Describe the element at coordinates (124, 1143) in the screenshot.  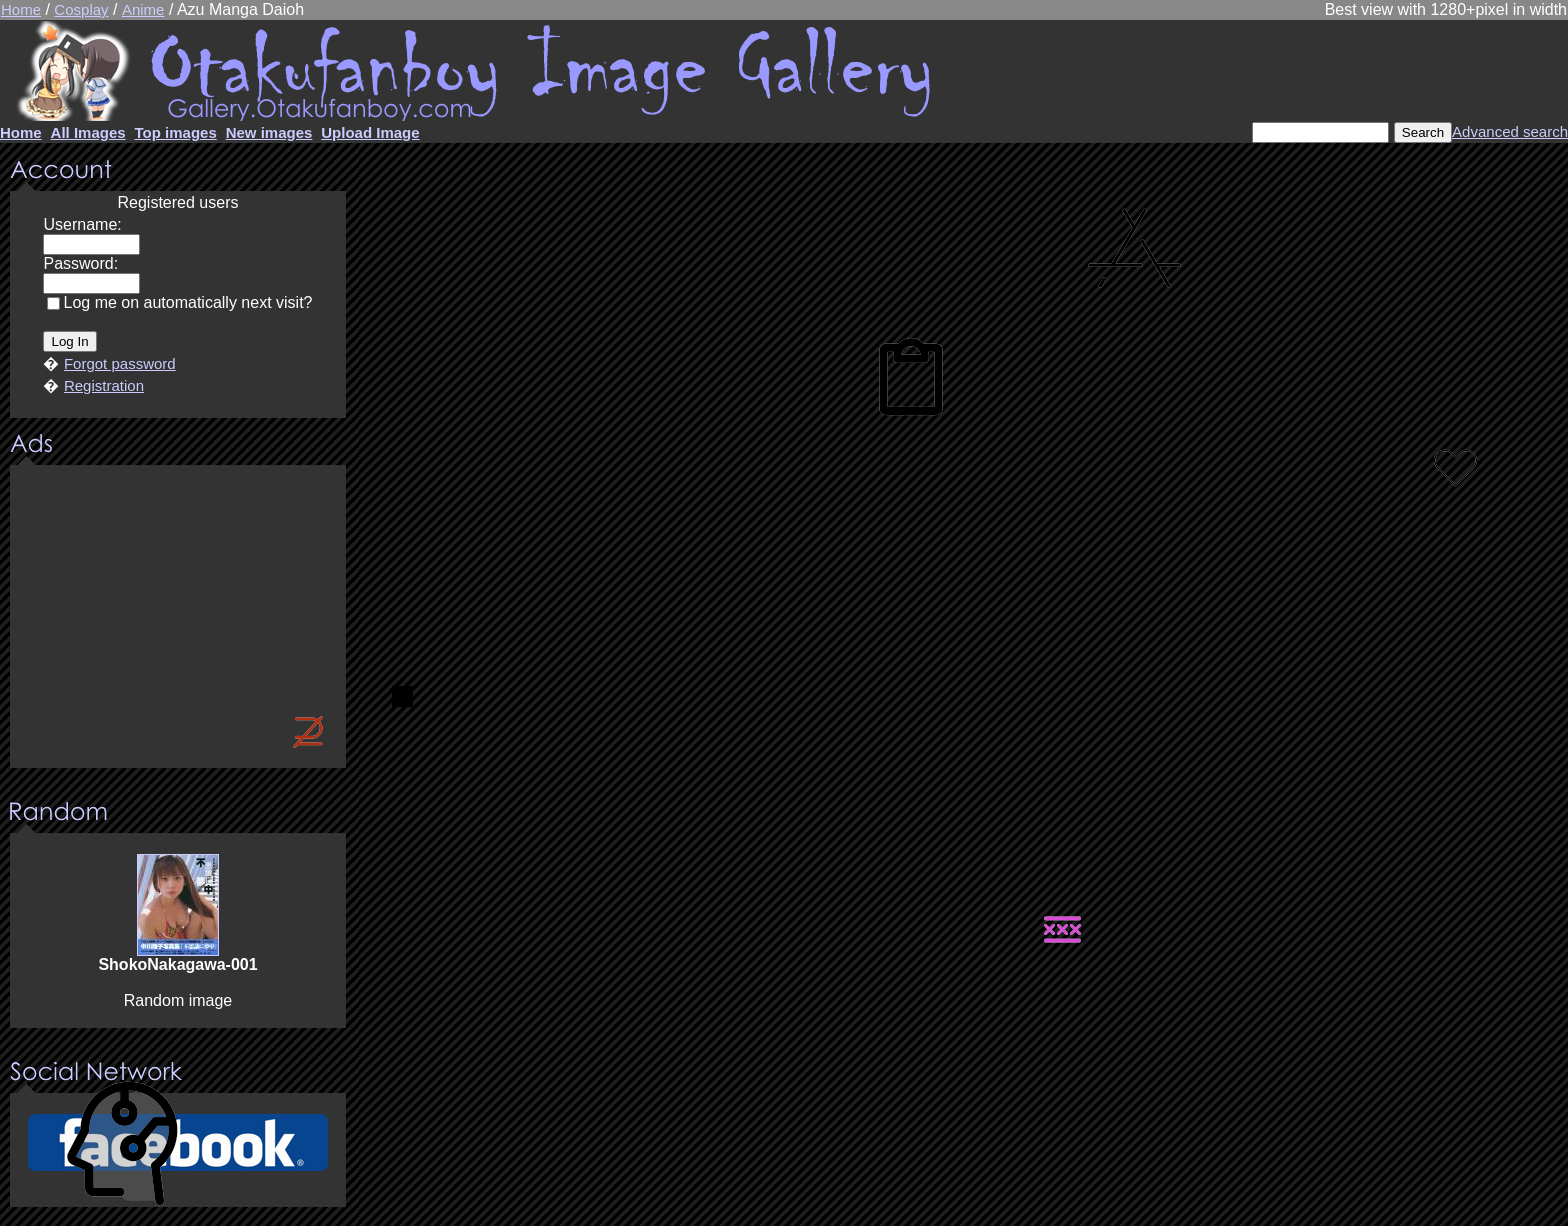
I see `access AI or machine learning features` at that location.